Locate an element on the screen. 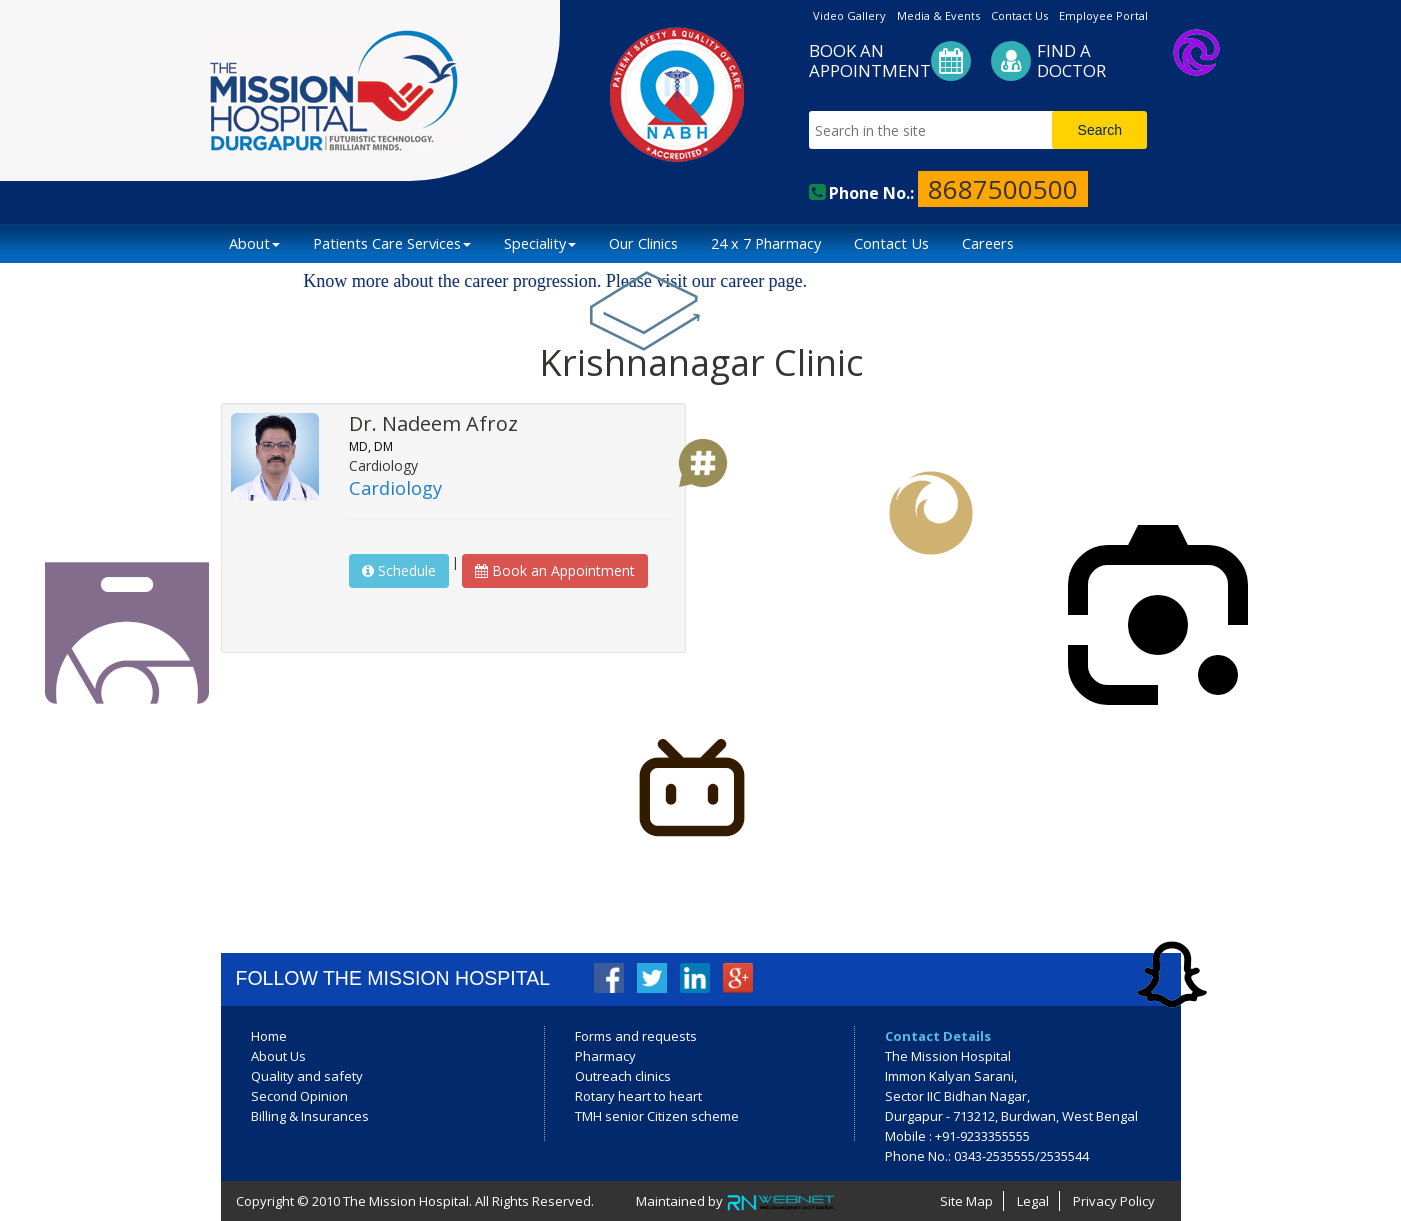  open Bilibili app is located at coordinates (692, 789).